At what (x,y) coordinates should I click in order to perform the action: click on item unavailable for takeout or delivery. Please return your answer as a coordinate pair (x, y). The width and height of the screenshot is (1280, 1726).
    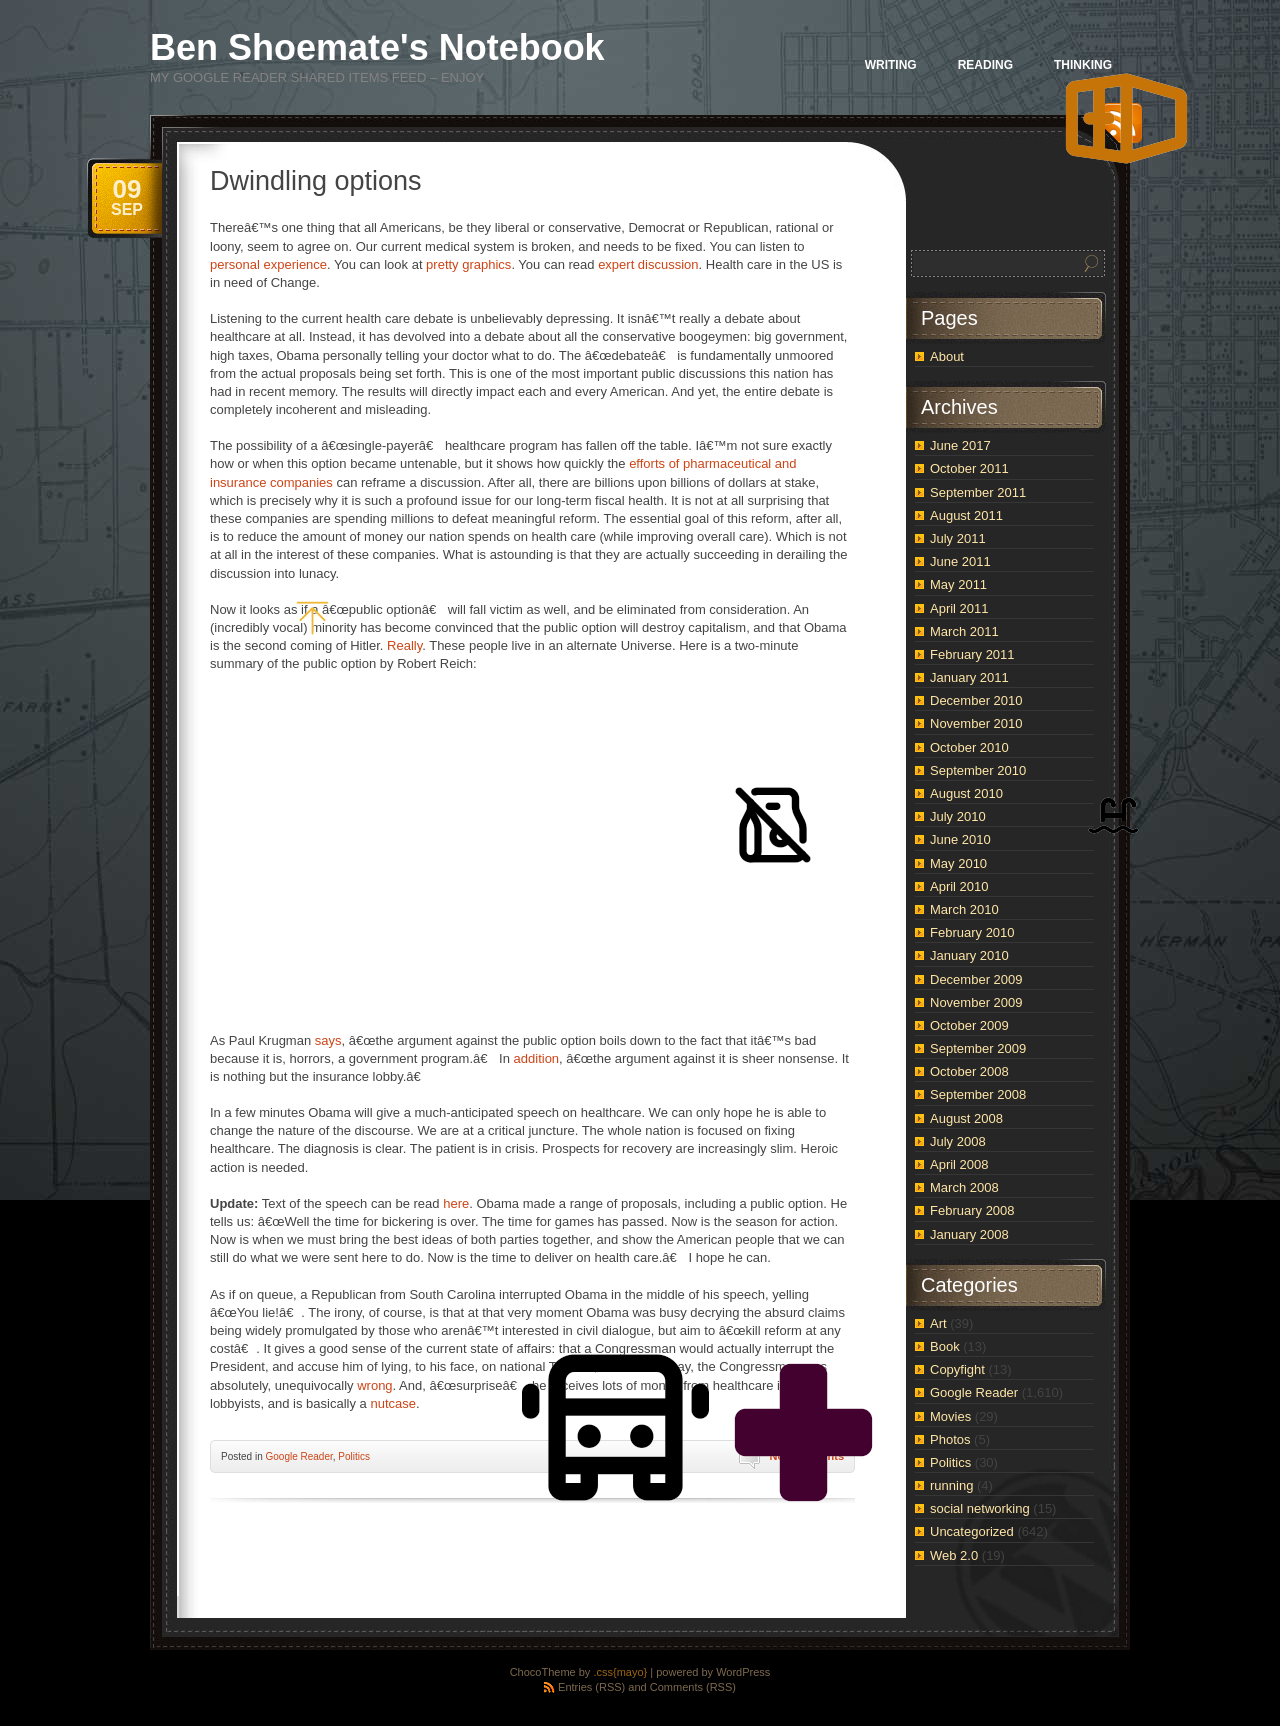
    Looking at the image, I should click on (773, 825).